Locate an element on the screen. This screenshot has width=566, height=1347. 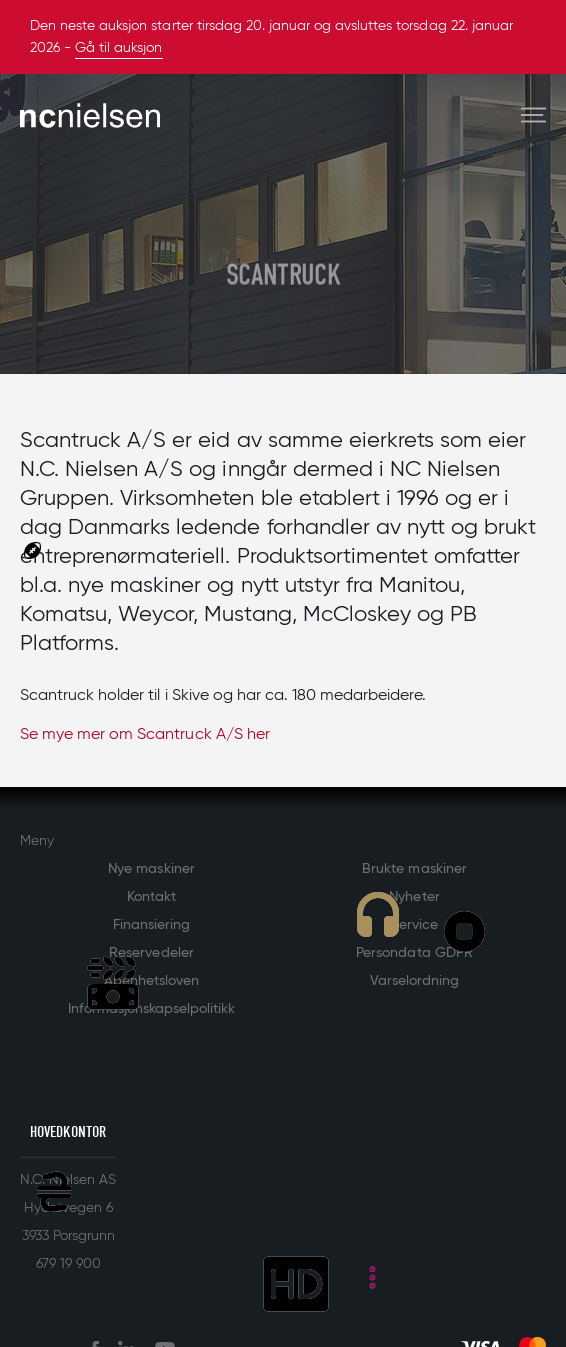
access audio or music player is located at coordinates (378, 916).